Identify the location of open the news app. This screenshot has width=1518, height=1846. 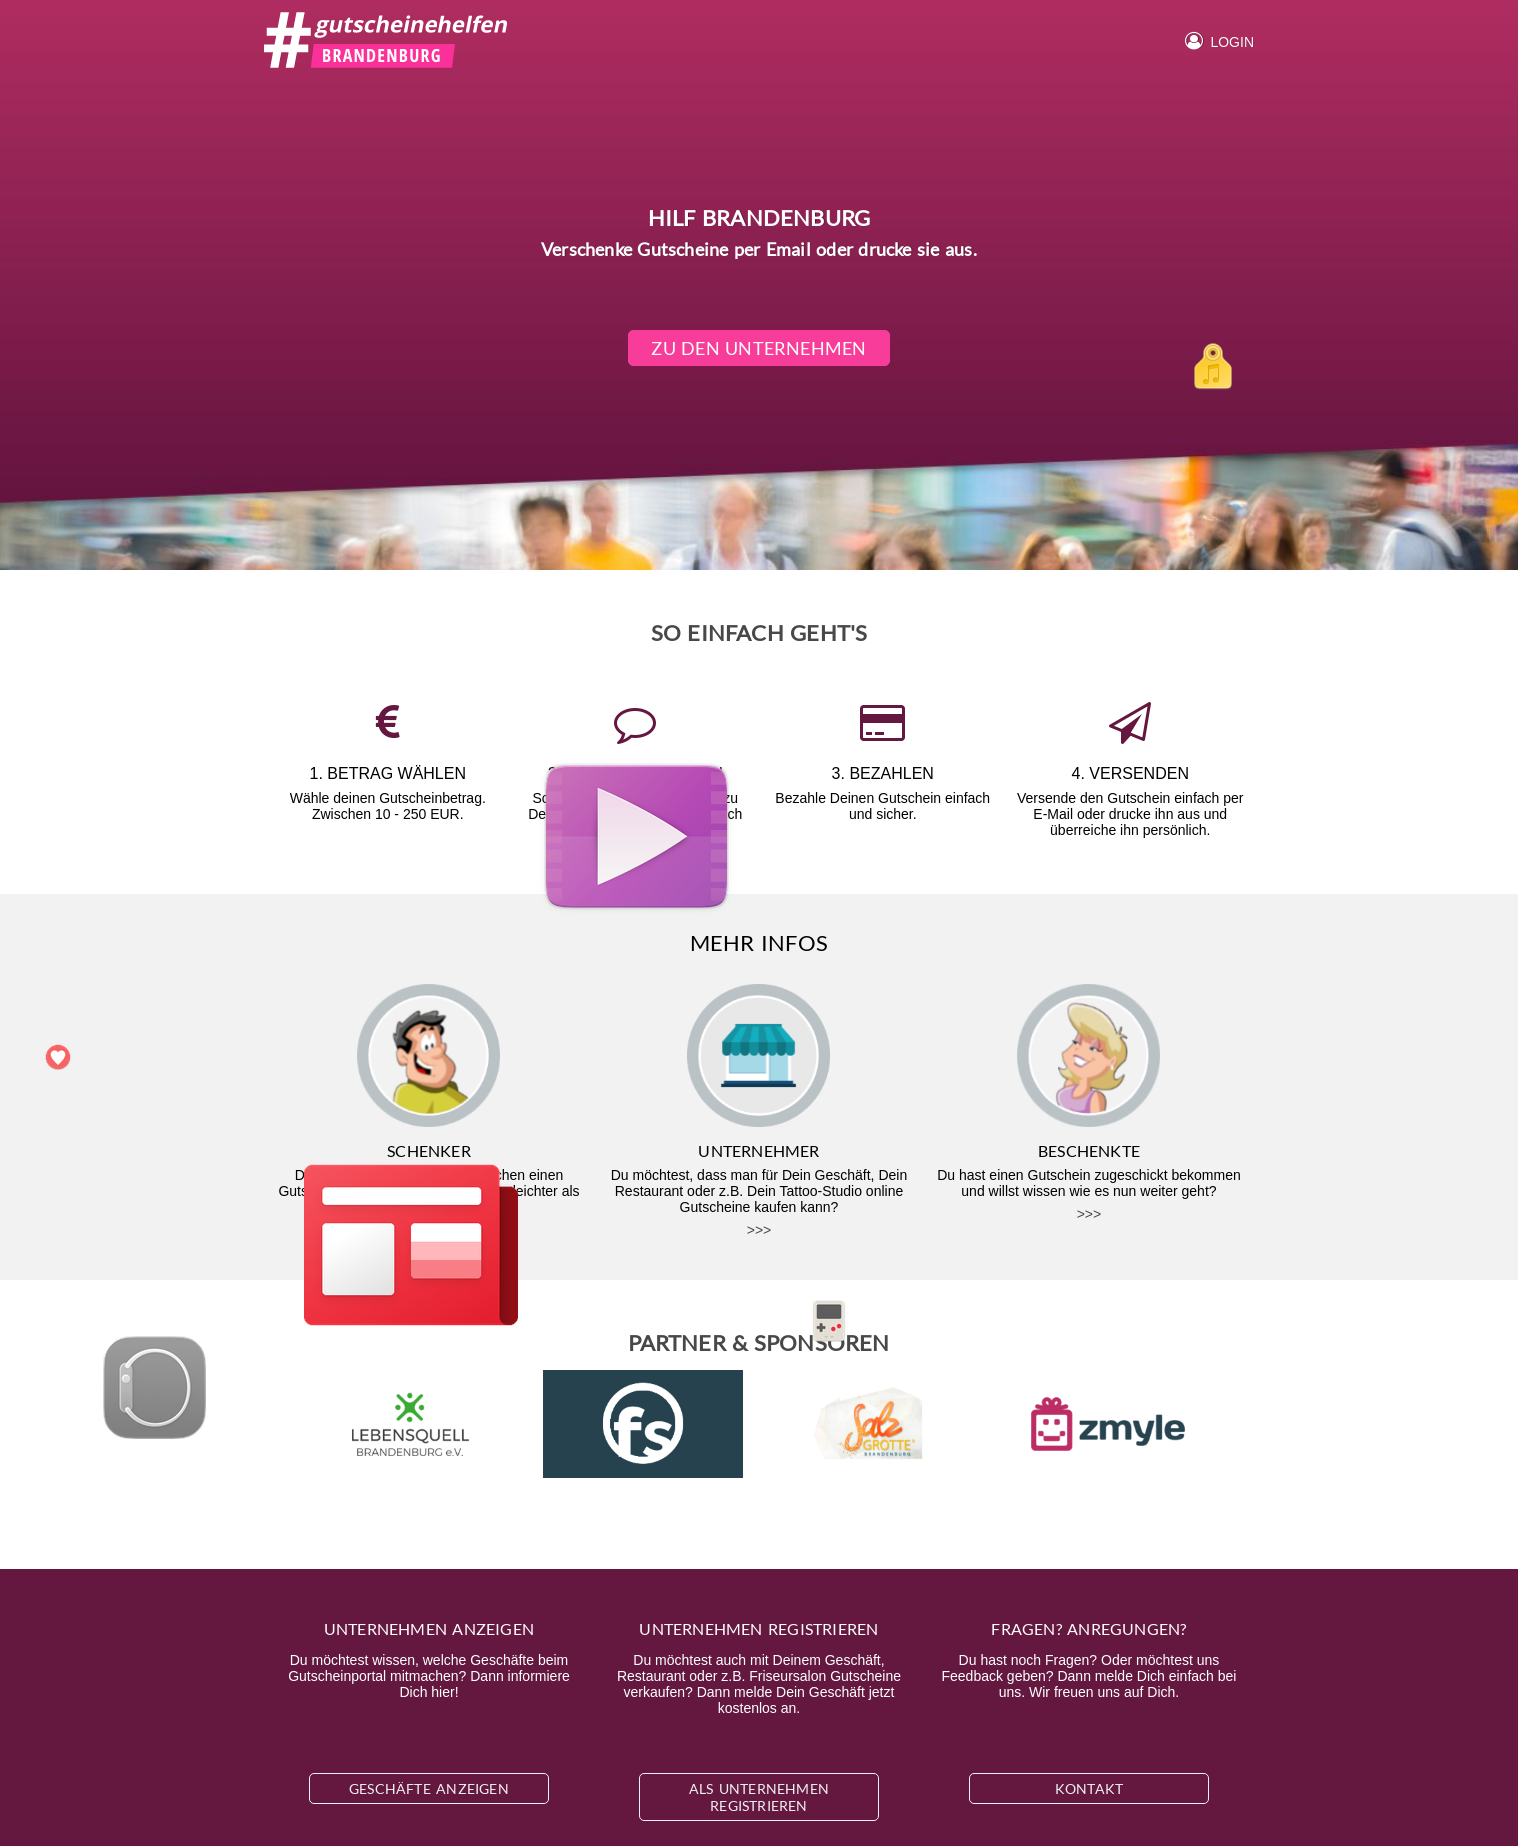
(411, 1245).